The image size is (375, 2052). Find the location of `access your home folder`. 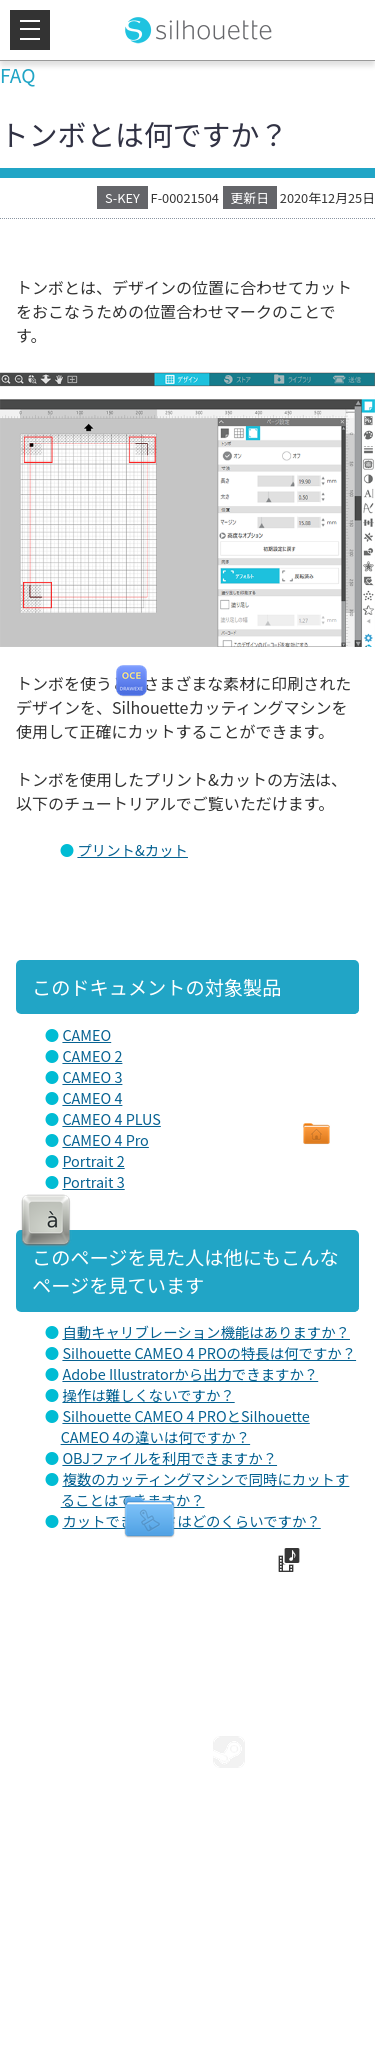

access your home folder is located at coordinates (316, 1133).